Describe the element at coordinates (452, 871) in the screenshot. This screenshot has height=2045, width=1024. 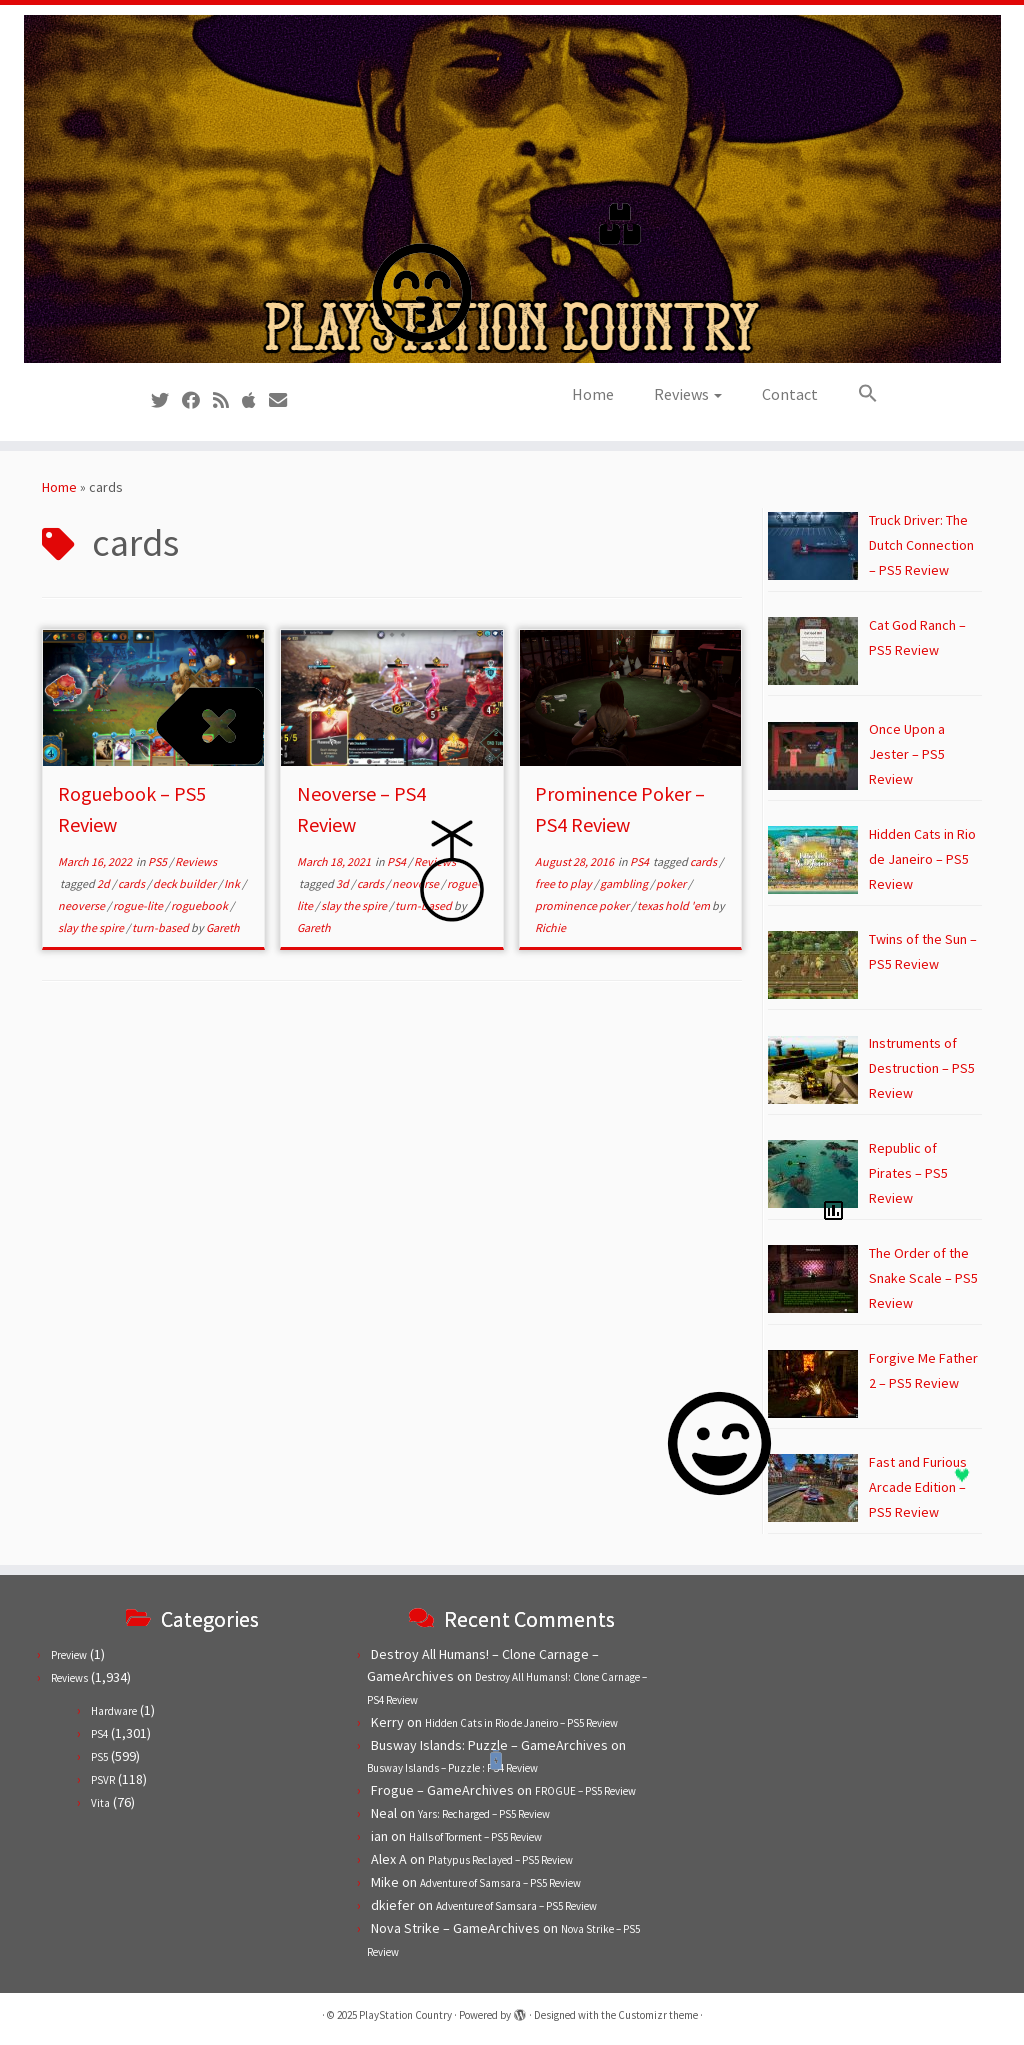
I see `select nonbinary gender identity` at that location.